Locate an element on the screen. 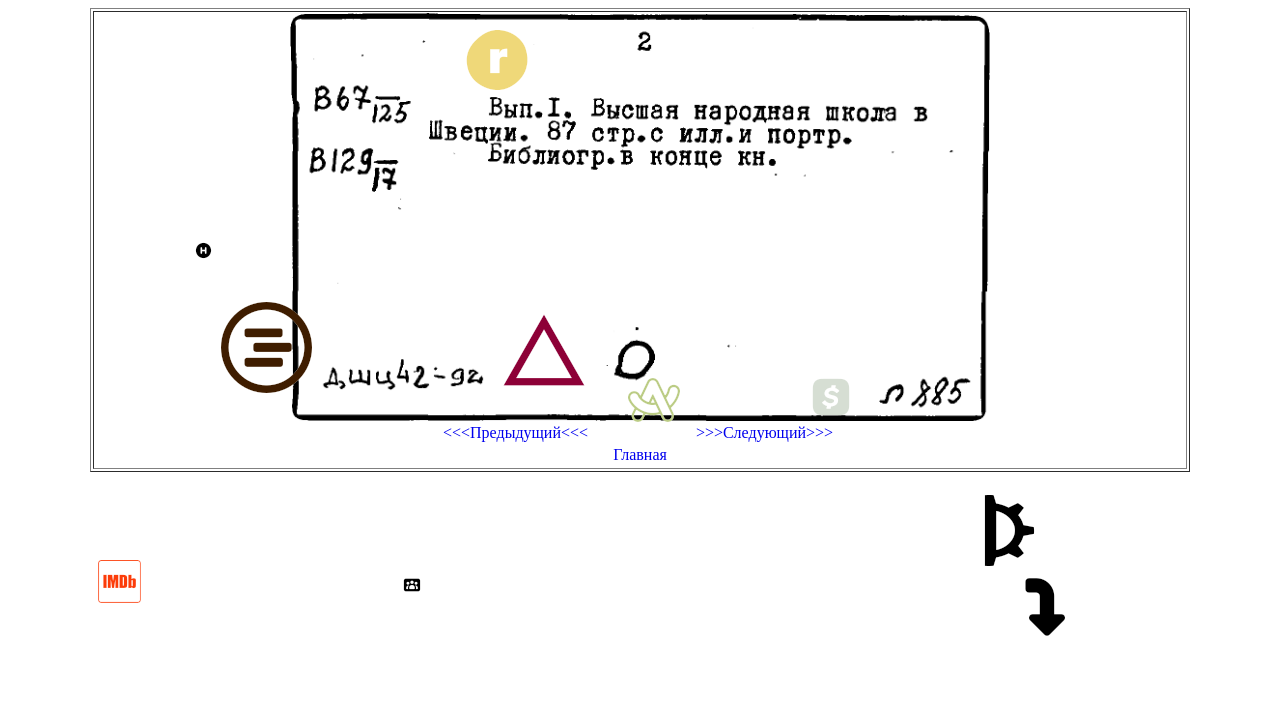 The height and width of the screenshot is (720, 1280). dlib machine learning library logo is located at coordinates (1009, 530).